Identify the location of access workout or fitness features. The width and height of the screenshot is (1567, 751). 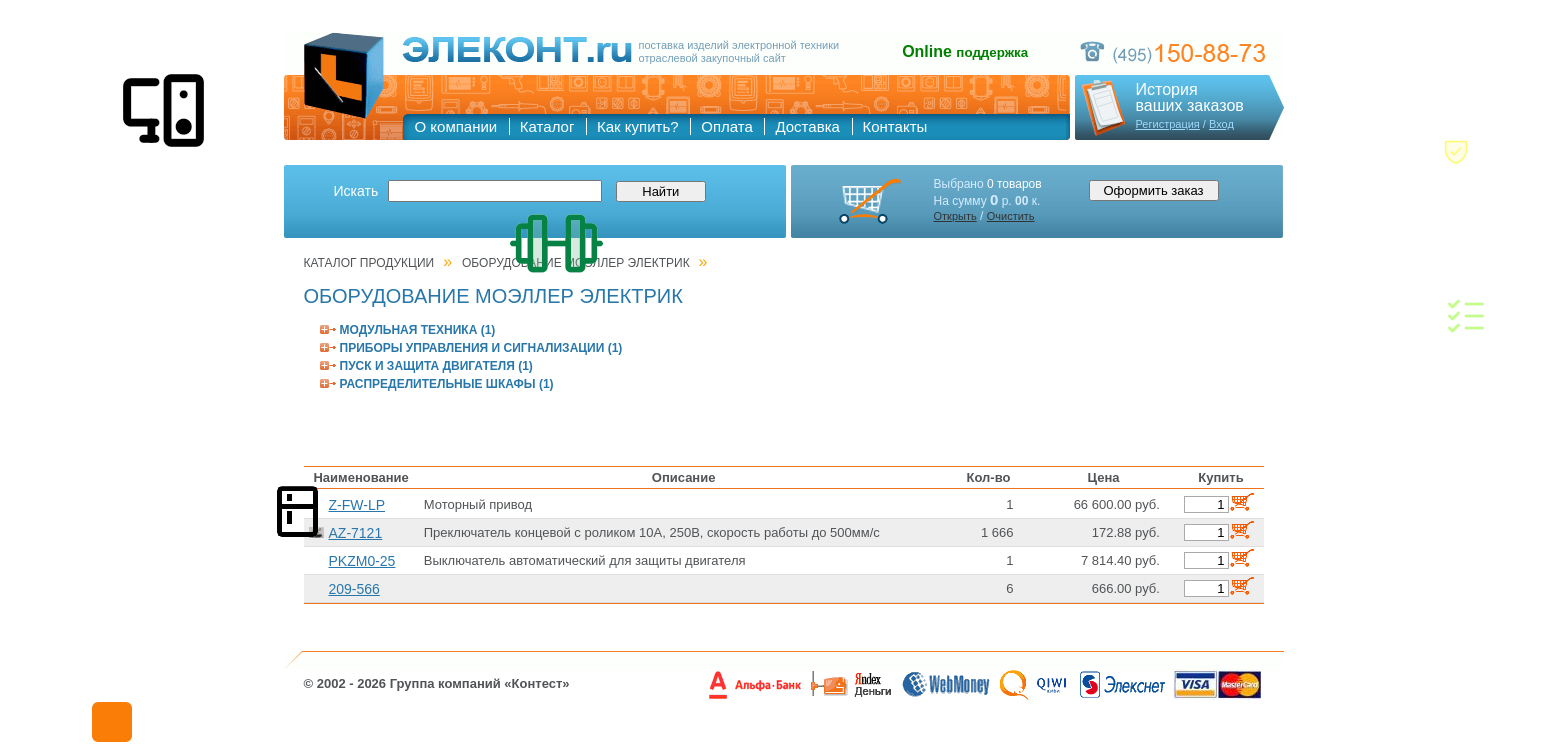
(556, 243).